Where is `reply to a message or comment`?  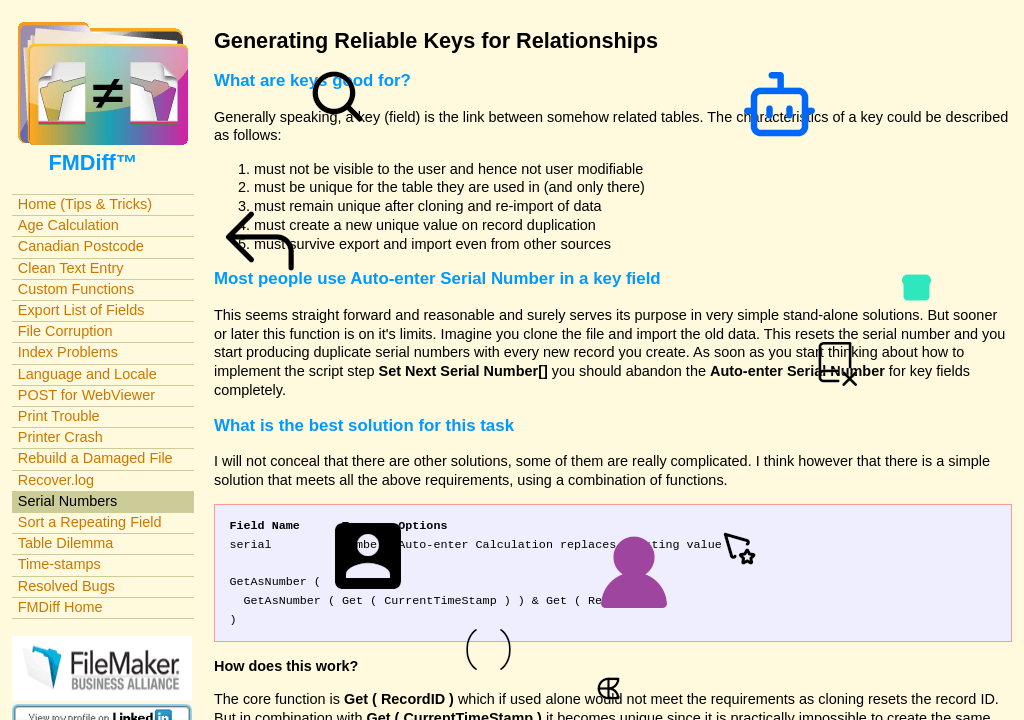 reply to a message or comment is located at coordinates (258, 241).